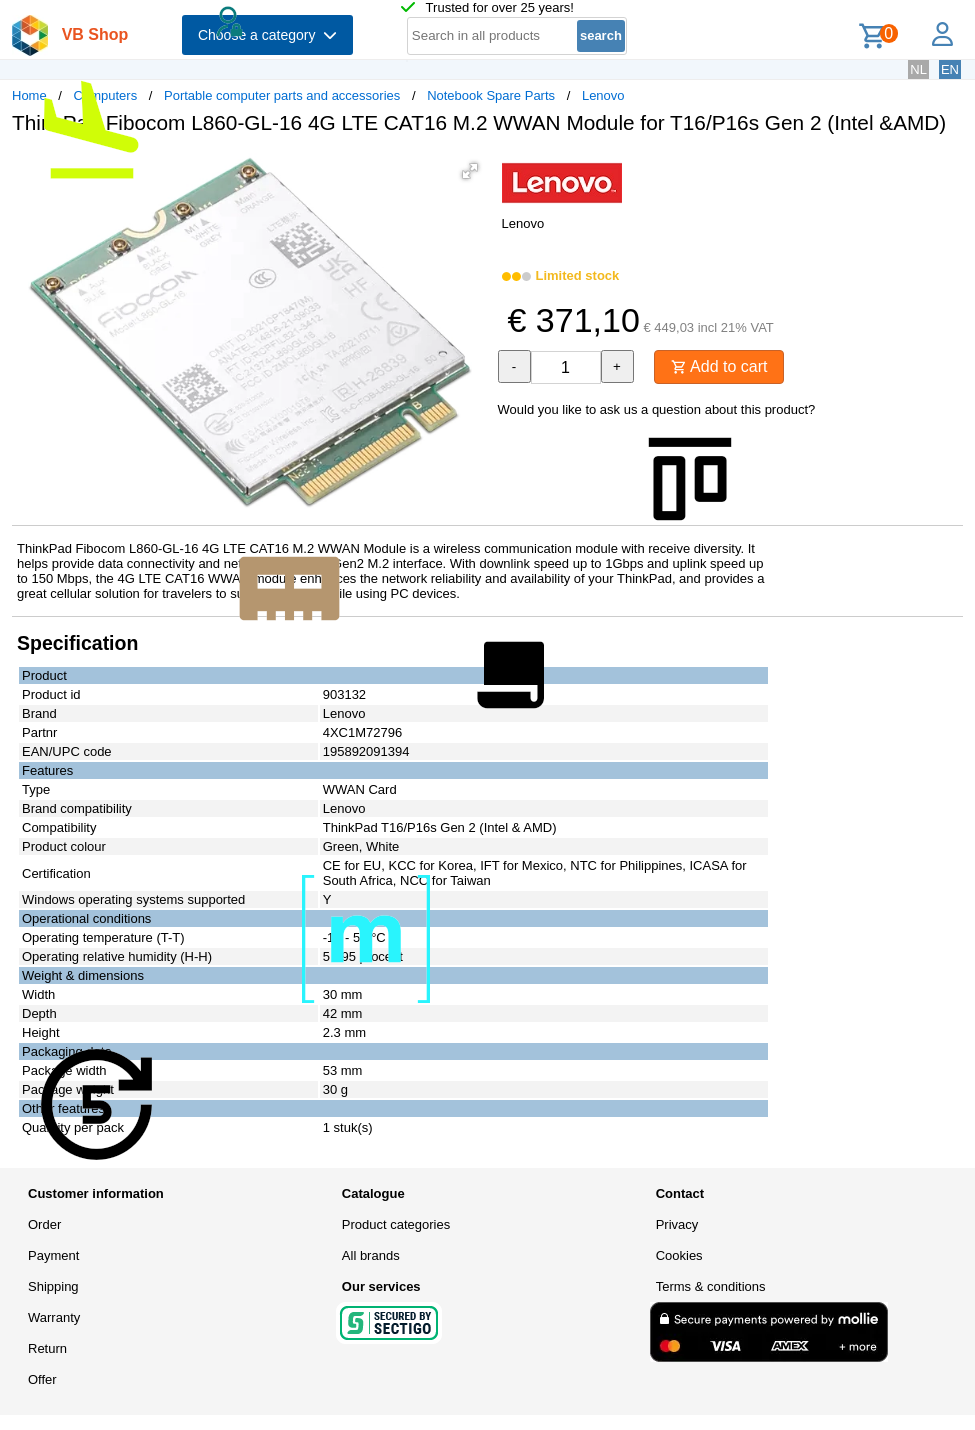 The image size is (975, 1430). Describe the element at coordinates (289, 588) in the screenshot. I see `view RAM or memory usage` at that location.